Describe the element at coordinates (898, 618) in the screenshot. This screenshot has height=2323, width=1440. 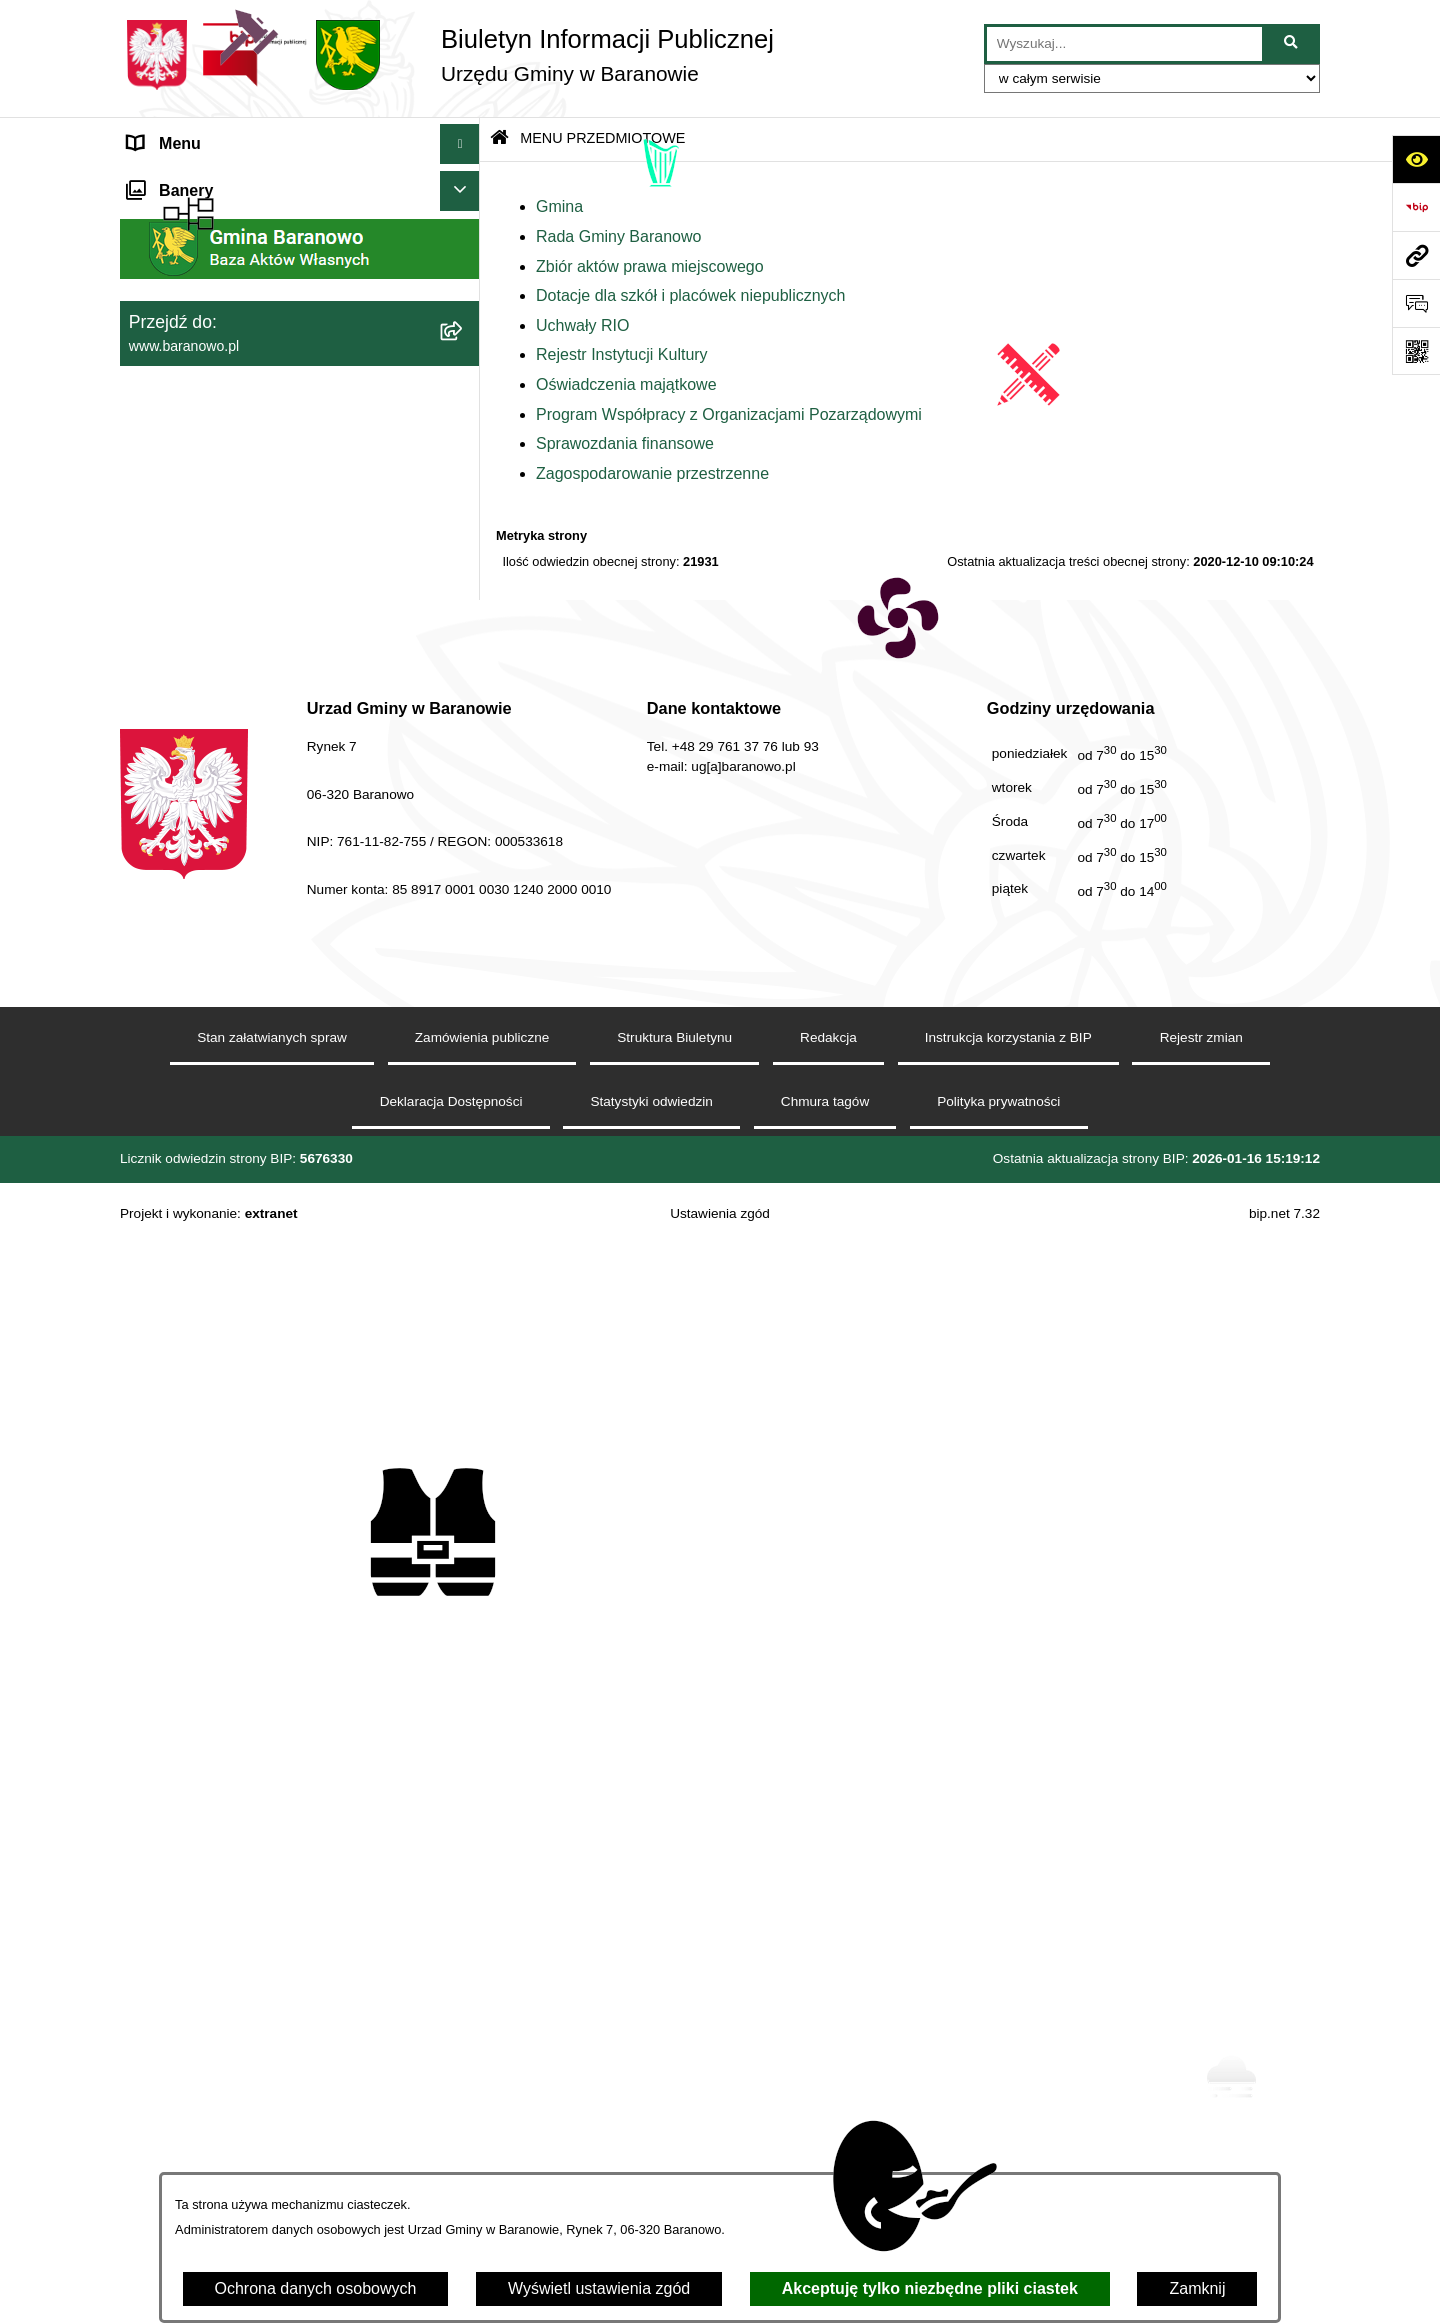
I see `indicates activity or live status` at that location.